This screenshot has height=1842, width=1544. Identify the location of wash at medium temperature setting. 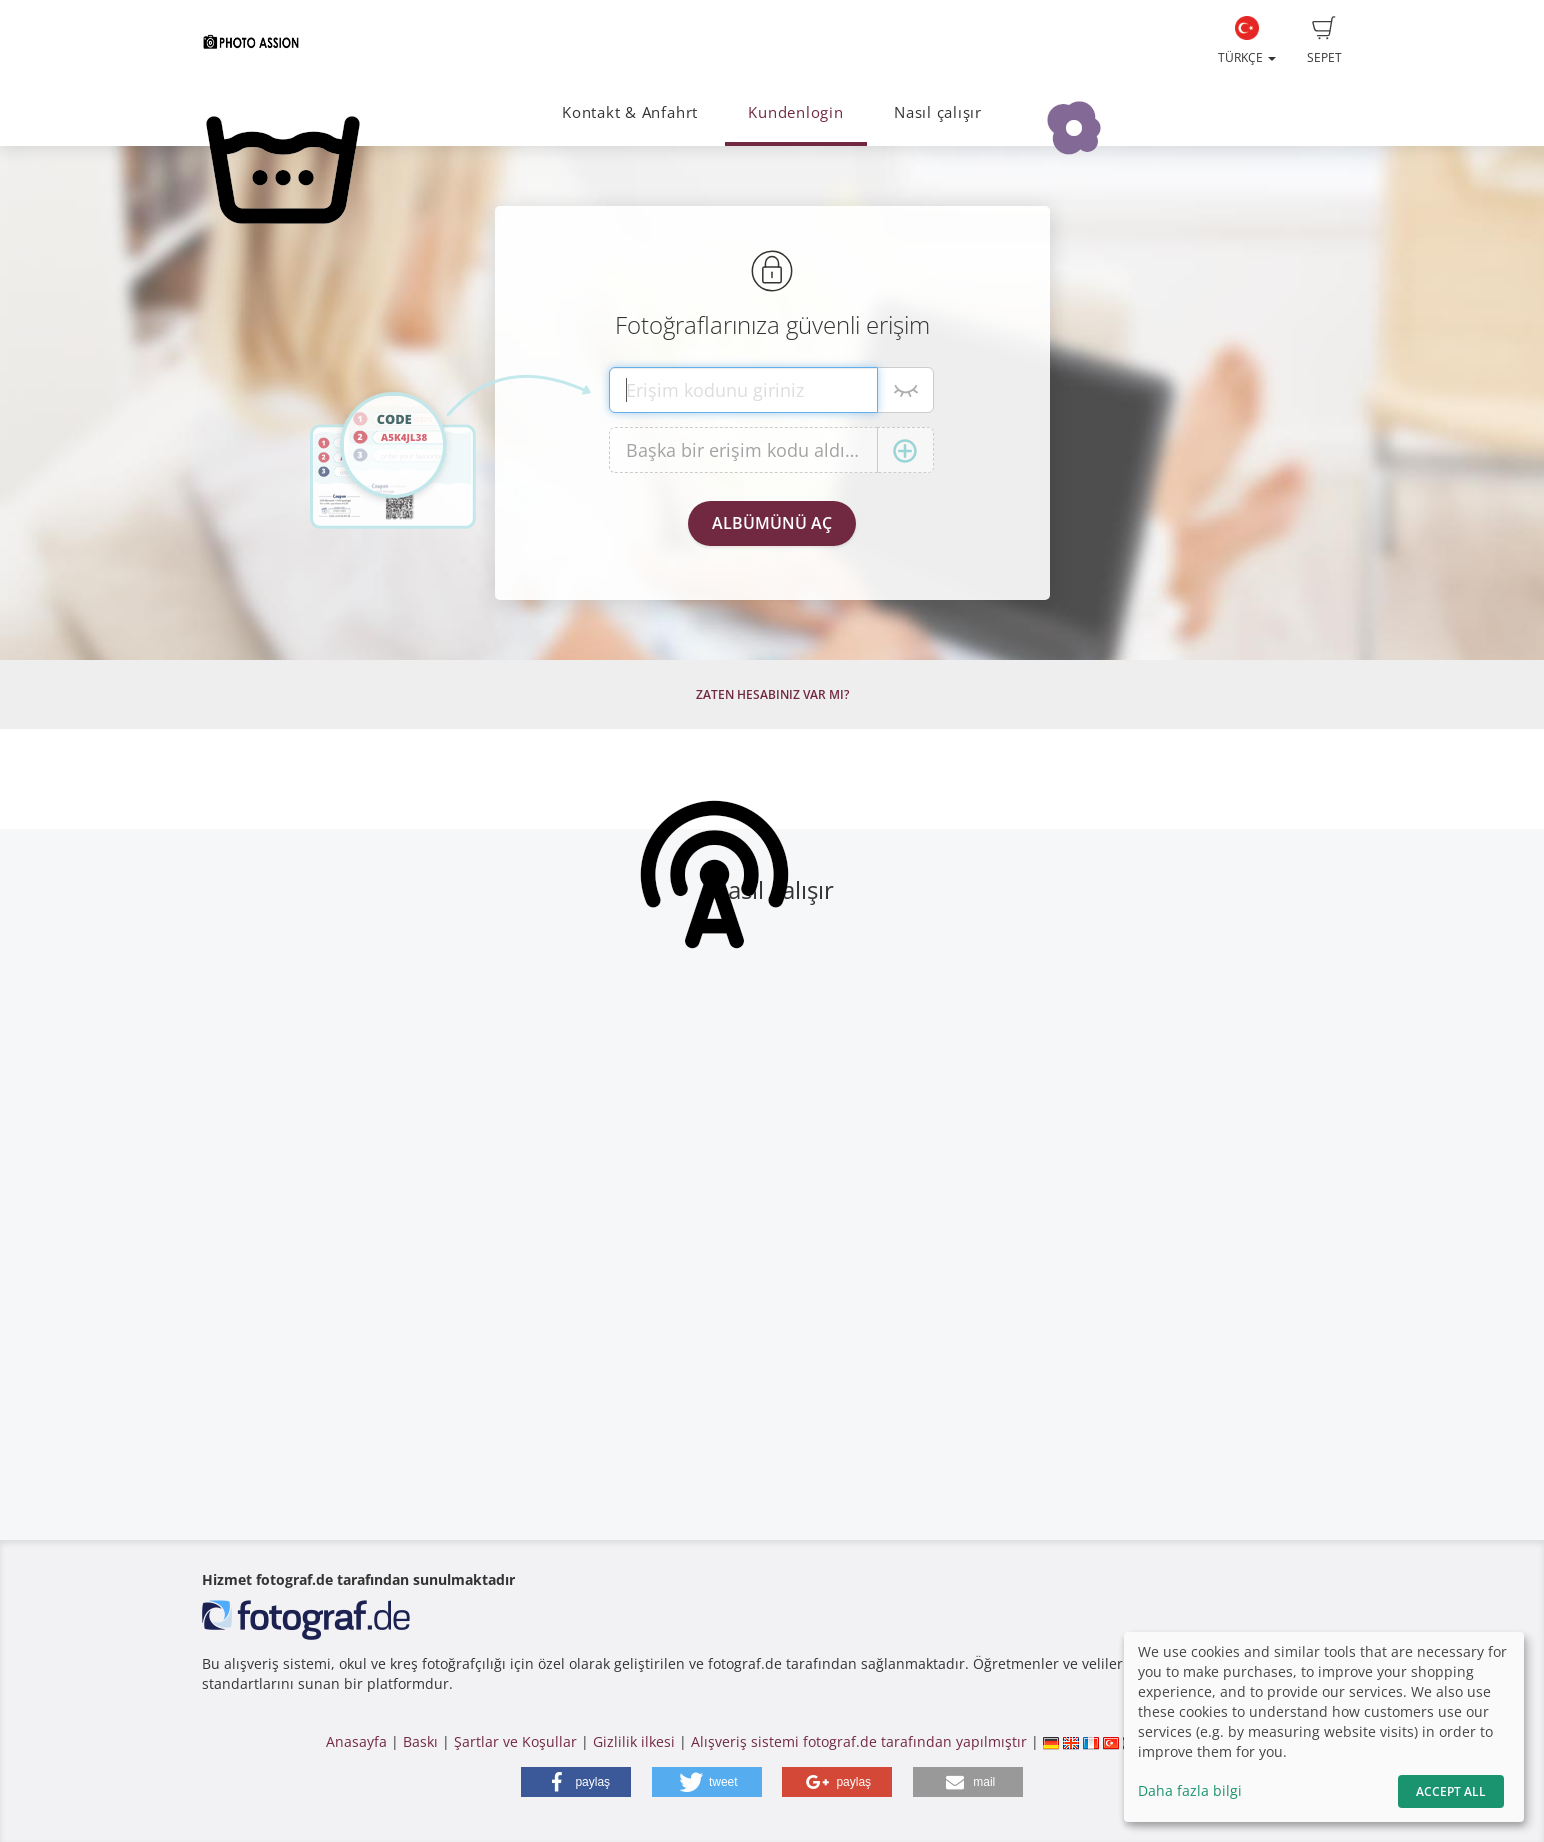
(283, 170).